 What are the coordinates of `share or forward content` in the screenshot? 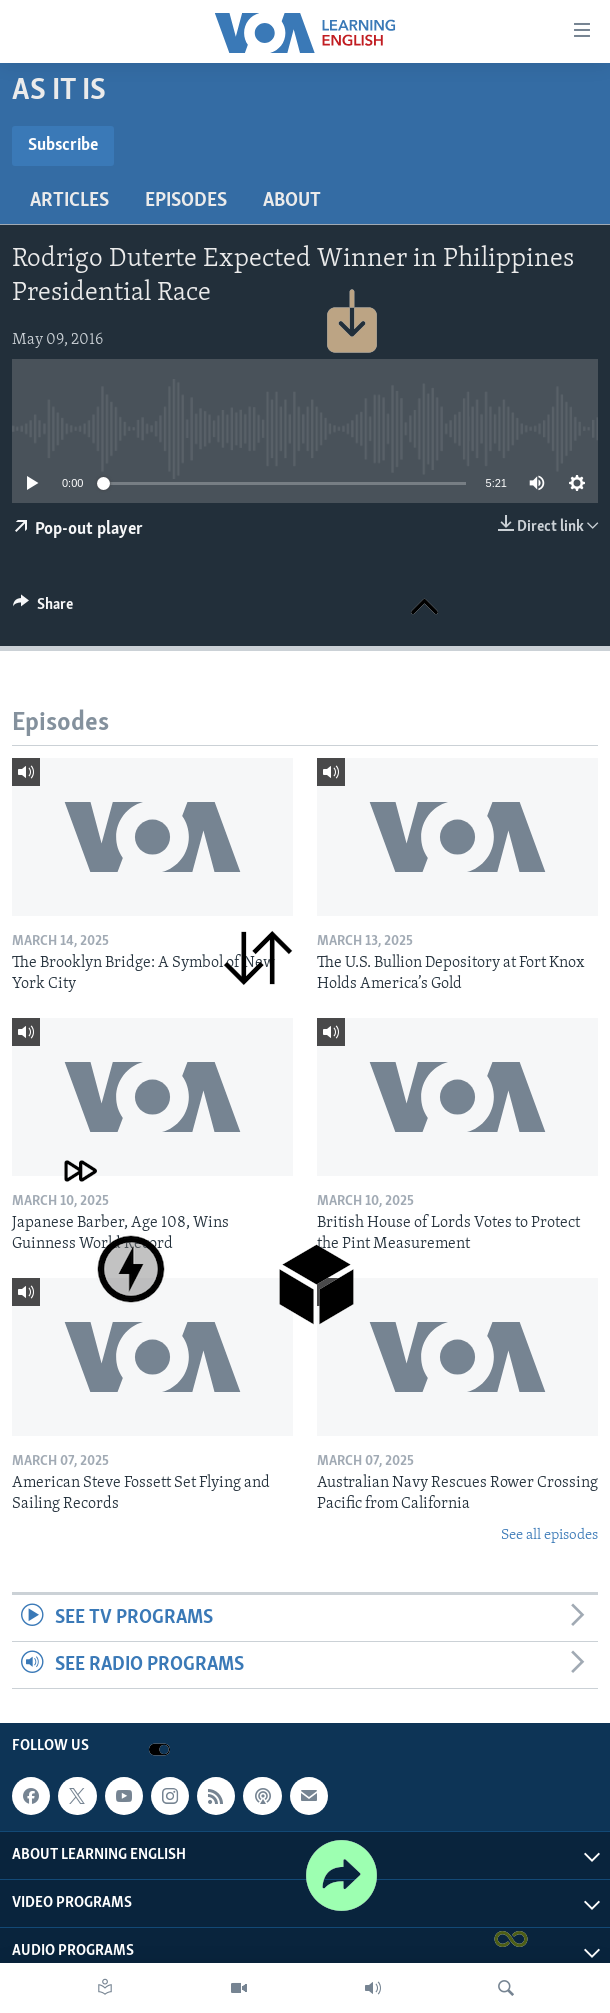 It's located at (341, 1875).